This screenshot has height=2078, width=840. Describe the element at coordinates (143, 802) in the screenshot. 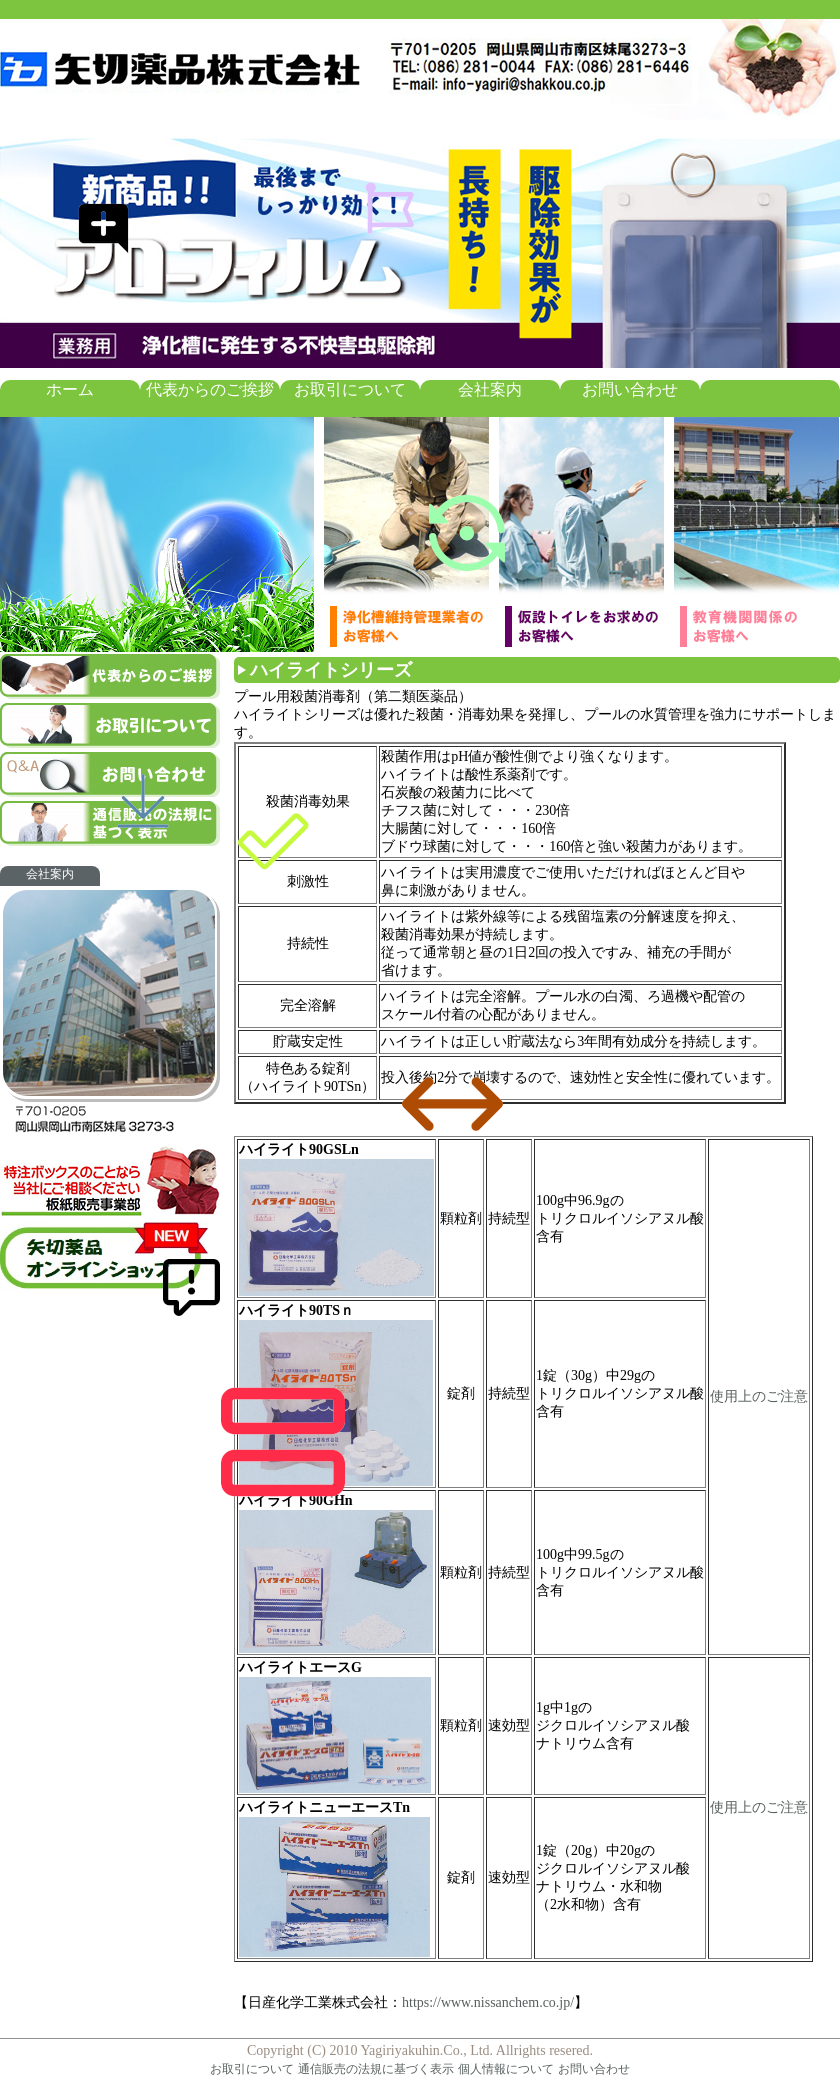

I see `download a file` at that location.